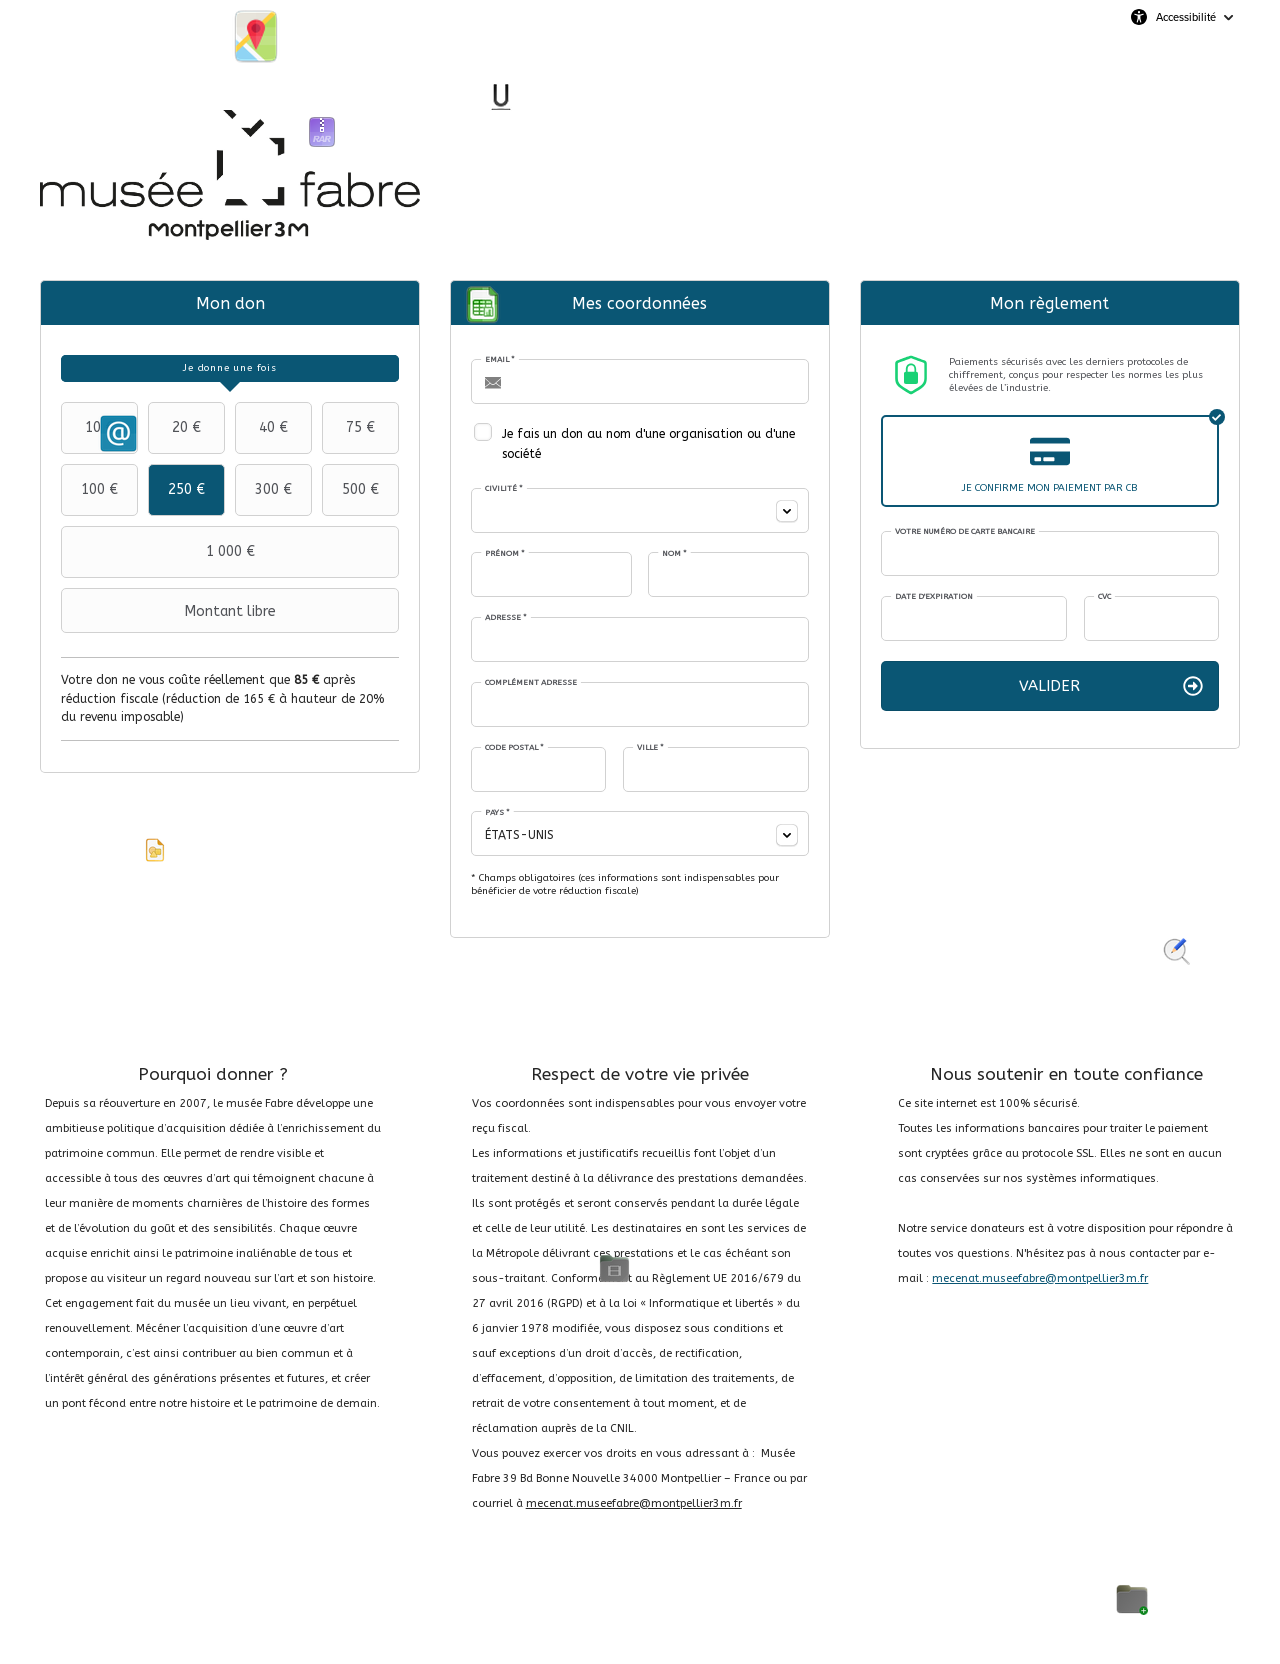  Describe the element at coordinates (1176, 951) in the screenshot. I see `open find and replace tool` at that location.